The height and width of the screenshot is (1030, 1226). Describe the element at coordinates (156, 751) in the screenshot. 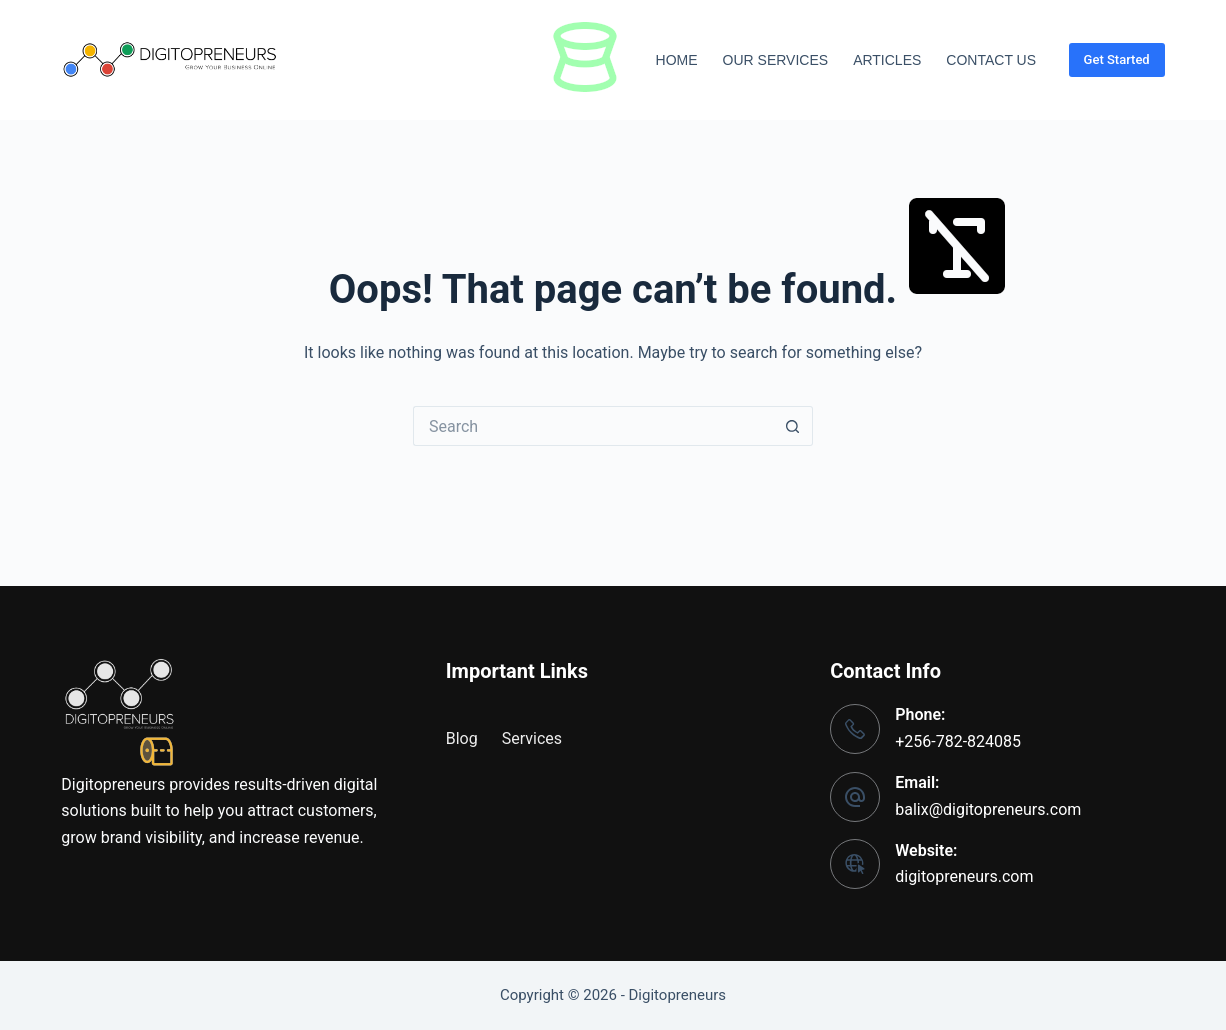

I see `bathroom or restroom location indicator` at that location.